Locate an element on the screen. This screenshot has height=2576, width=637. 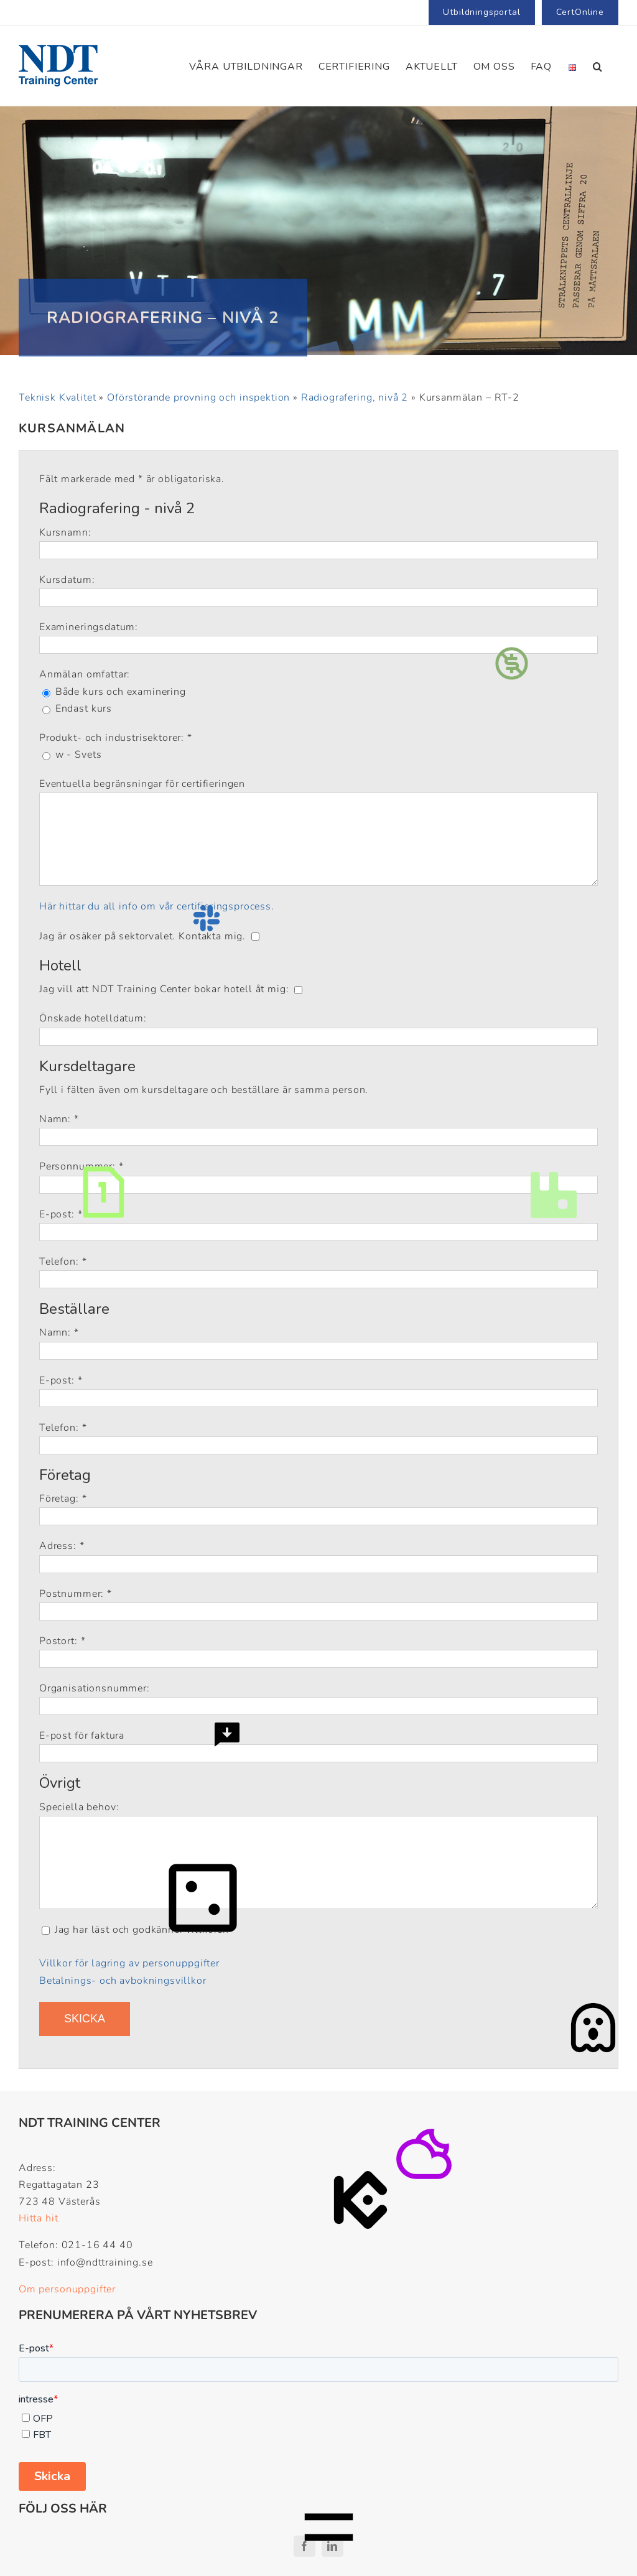
roll the dice or randomize is located at coordinates (203, 1898).